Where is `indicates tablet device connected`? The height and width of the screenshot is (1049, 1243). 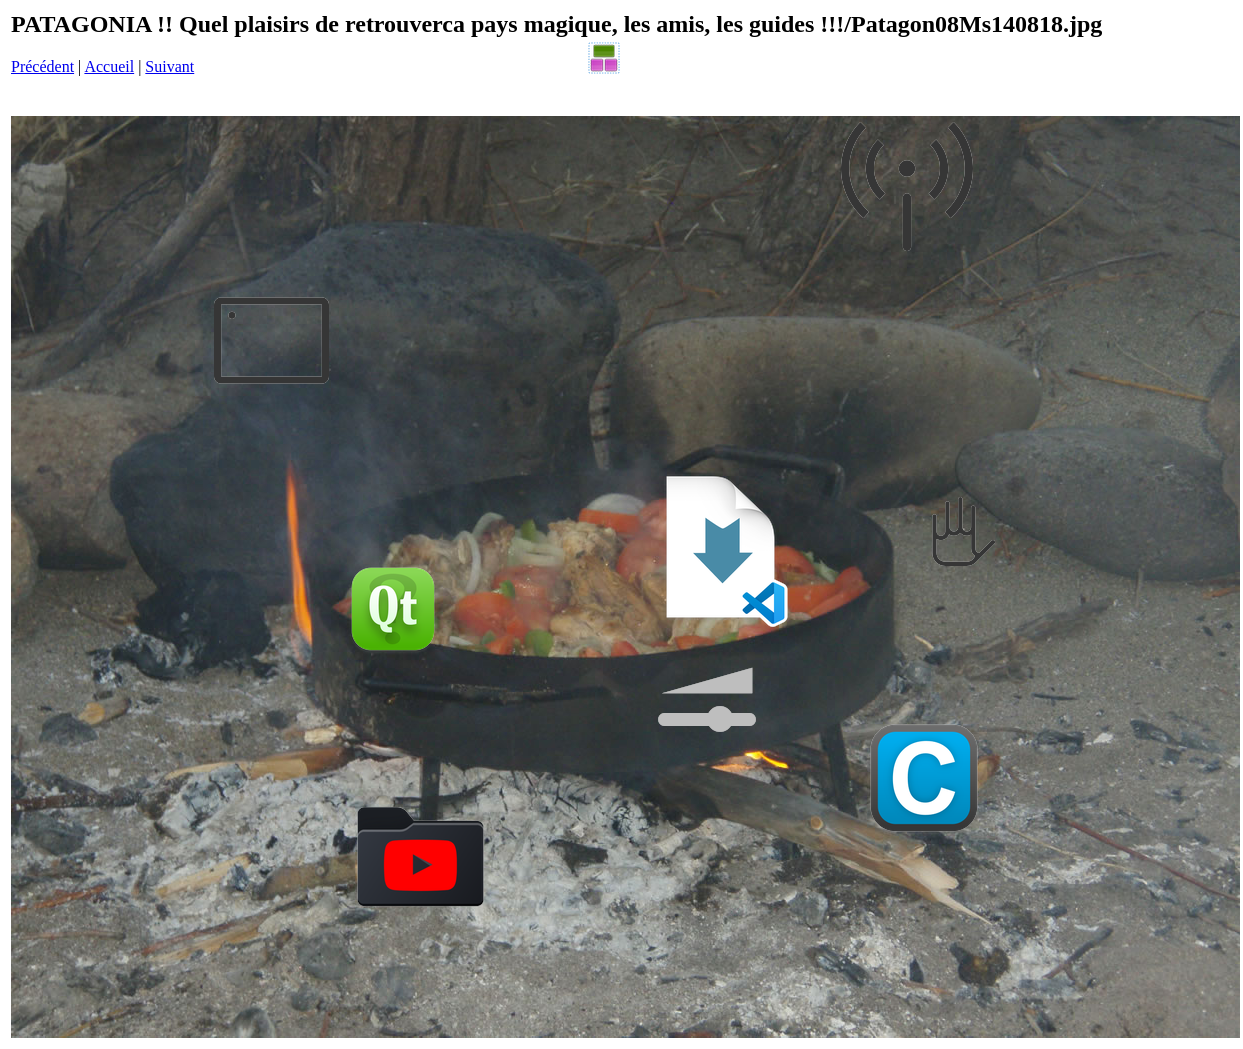
indicates tablet device connected is located at coordinates (271, 340).